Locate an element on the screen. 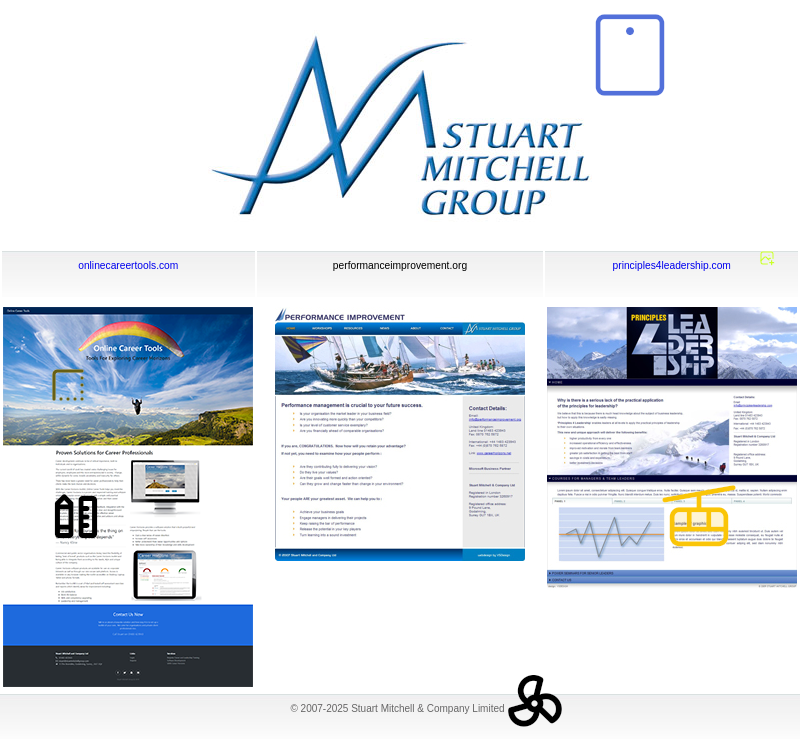 This screenshot has width=800, height=739. tablet device with front-facing camera is located at coordinates (630, 55).